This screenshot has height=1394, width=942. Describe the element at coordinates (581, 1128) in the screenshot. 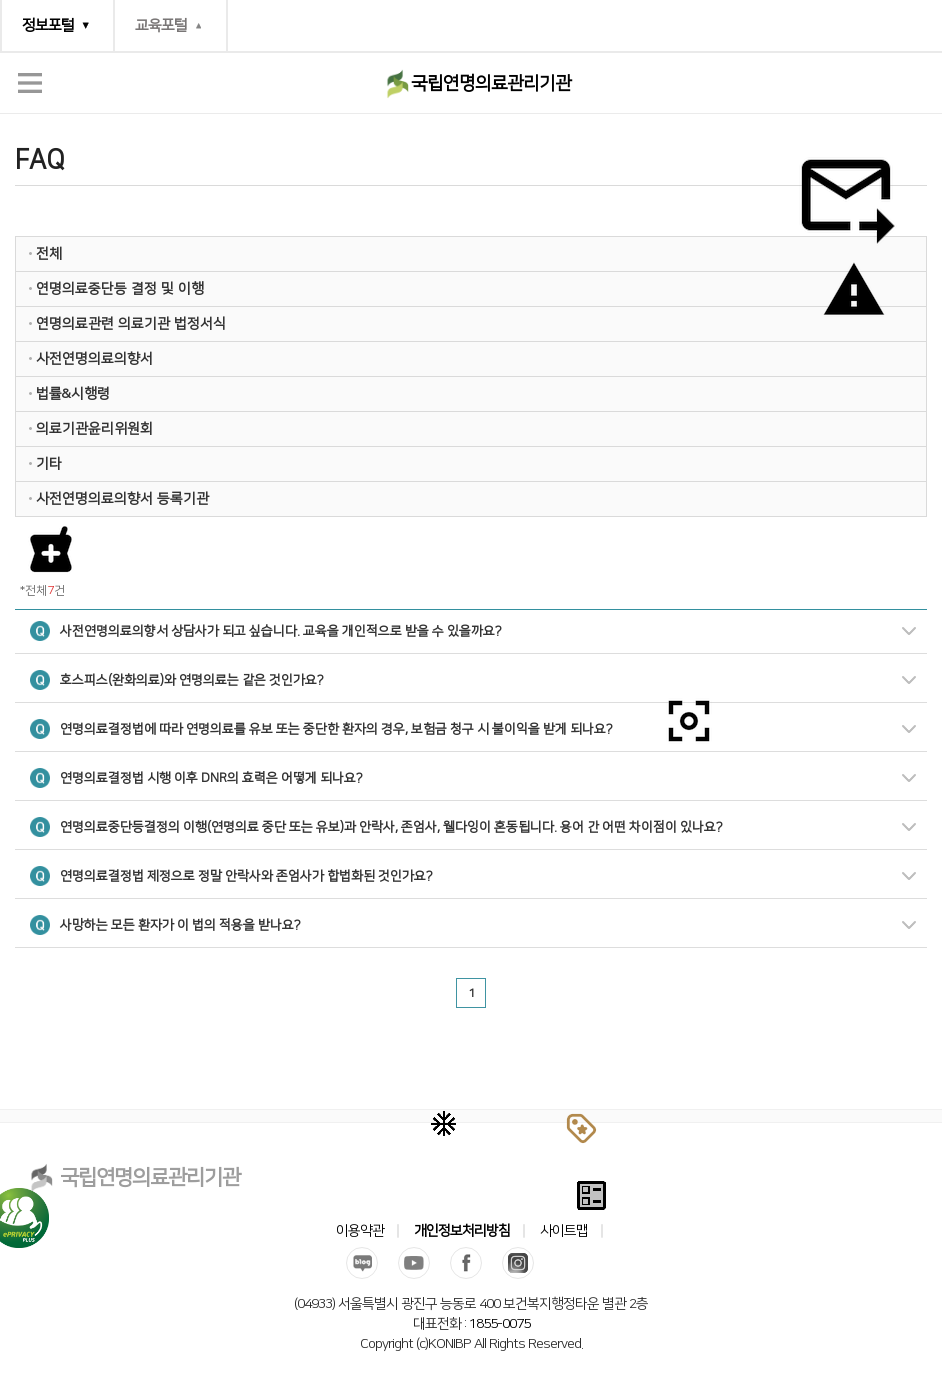

I see `mark item as favorite` at that location.